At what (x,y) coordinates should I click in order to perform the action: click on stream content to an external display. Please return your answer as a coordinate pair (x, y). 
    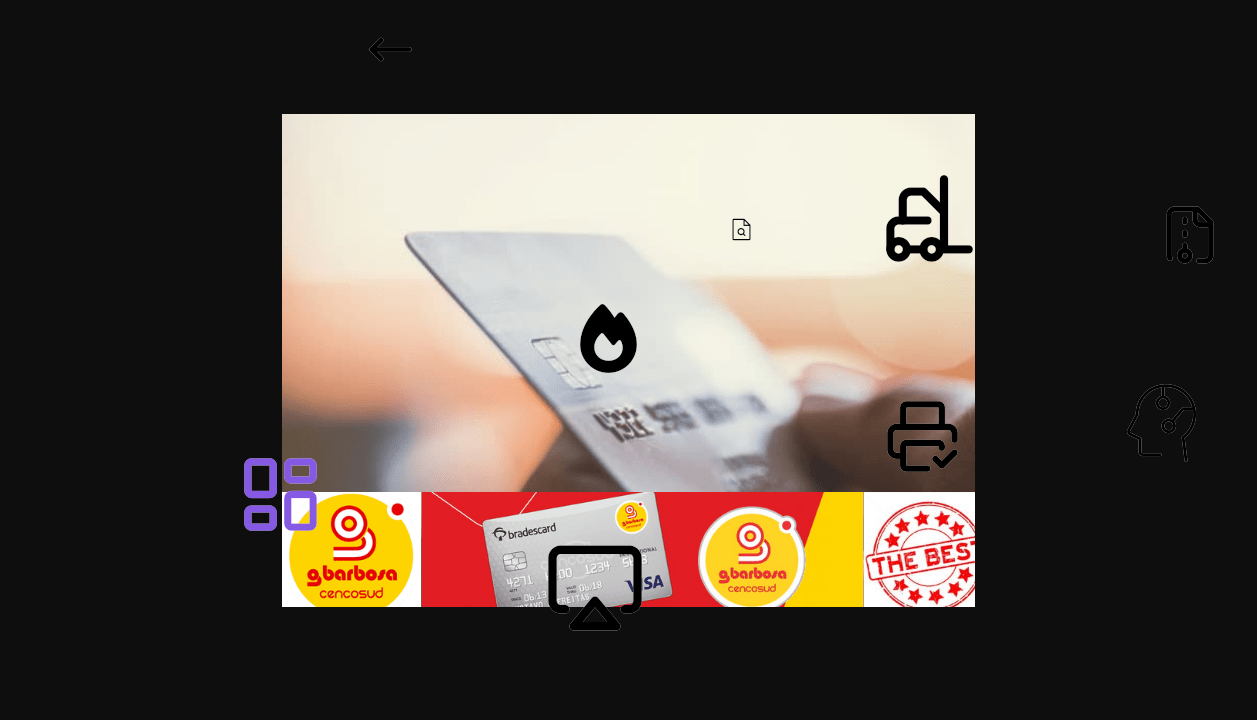
    Looking at the image, I should click on (595, 588).